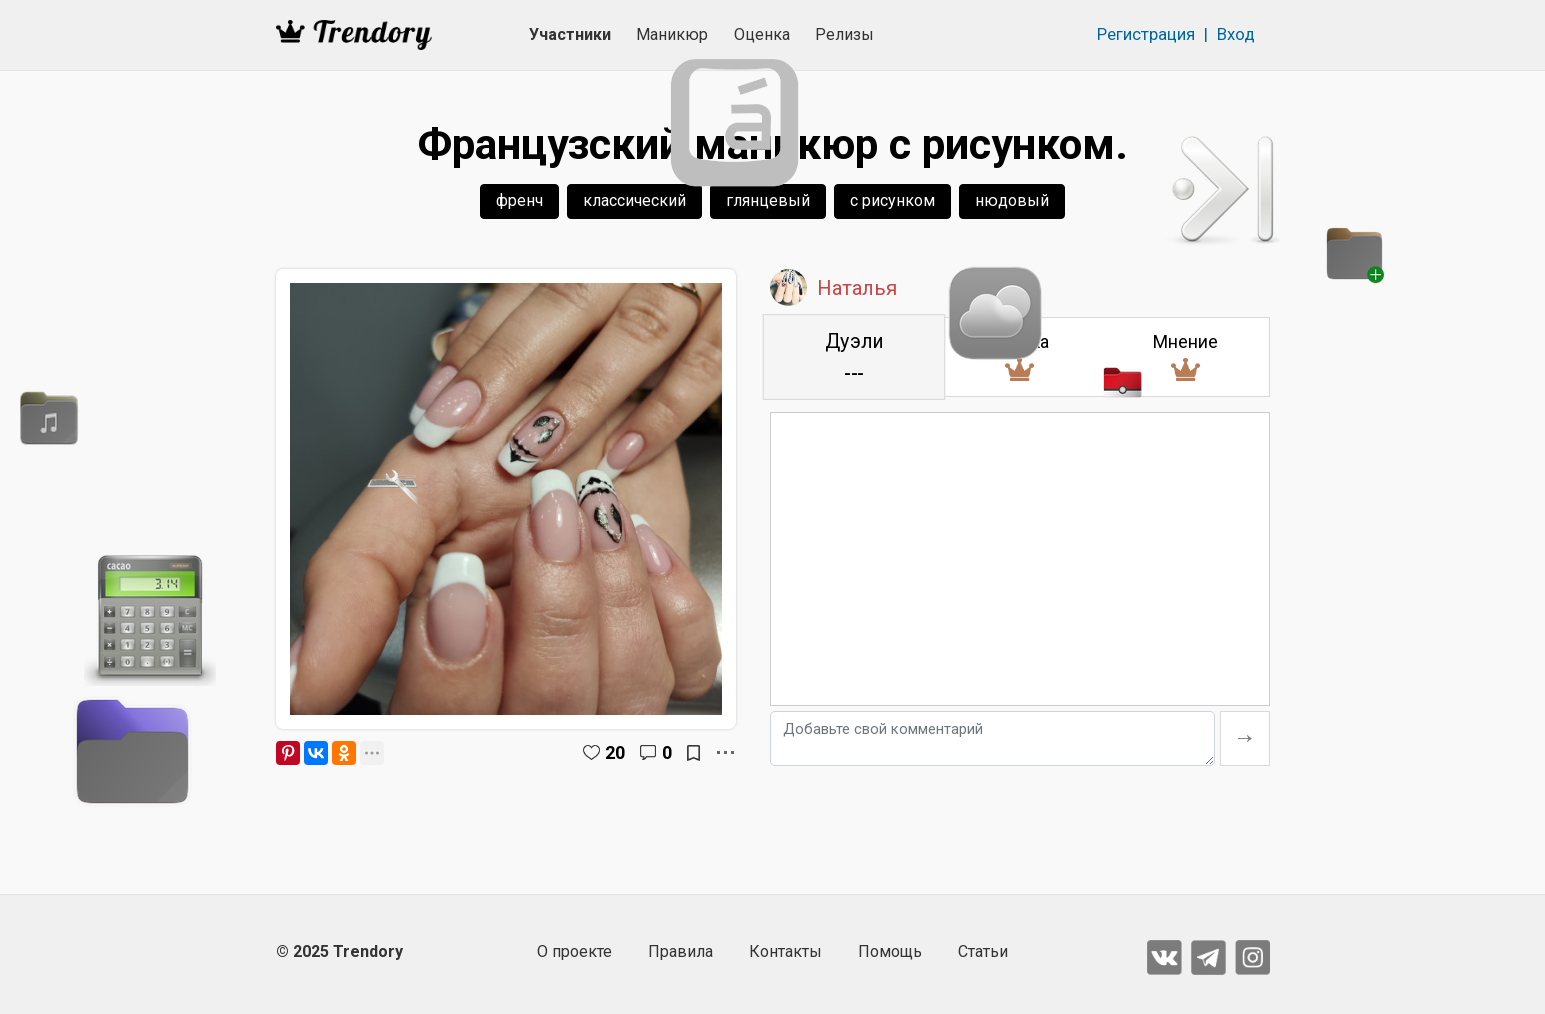 The image size is (1545, 1014). What do you see at coordinates (392, 478) in the screenshot?
I see `access keyboard settings and preferences` at bounding box center [392, 478].